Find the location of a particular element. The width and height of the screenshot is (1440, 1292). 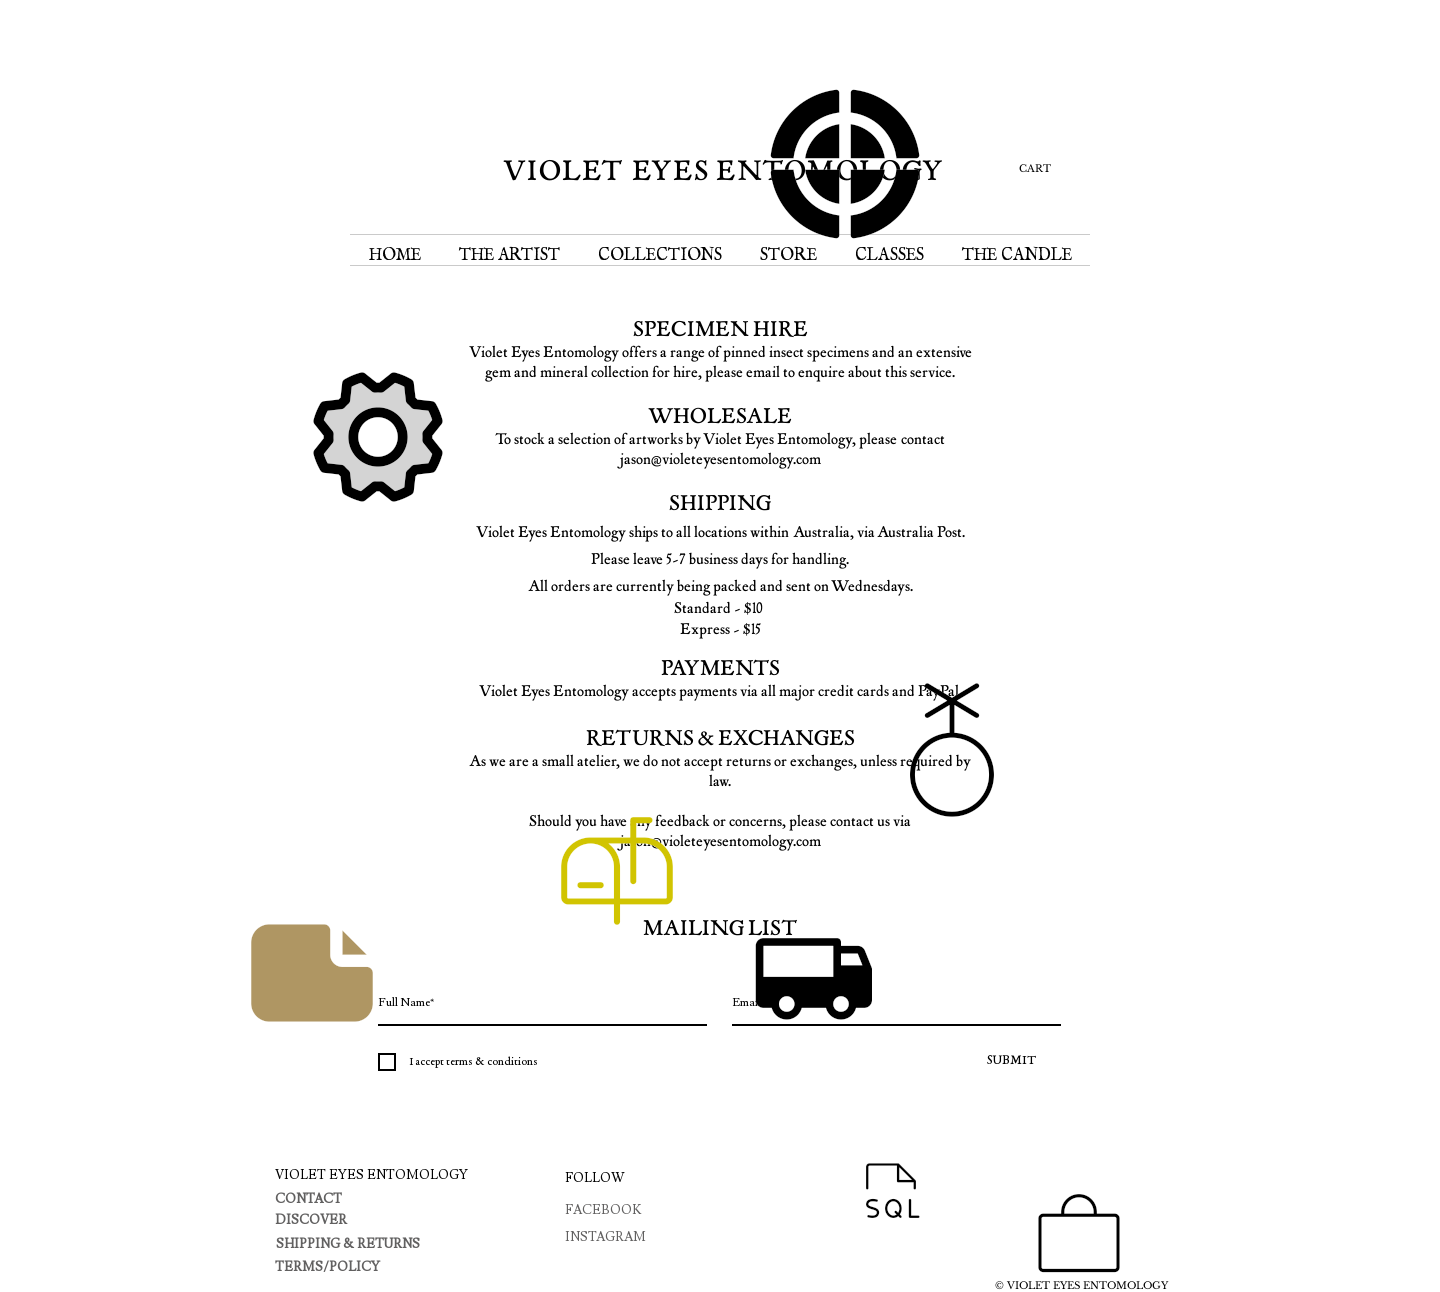

track your delivery or shipment is located at coordinates (810, 973).